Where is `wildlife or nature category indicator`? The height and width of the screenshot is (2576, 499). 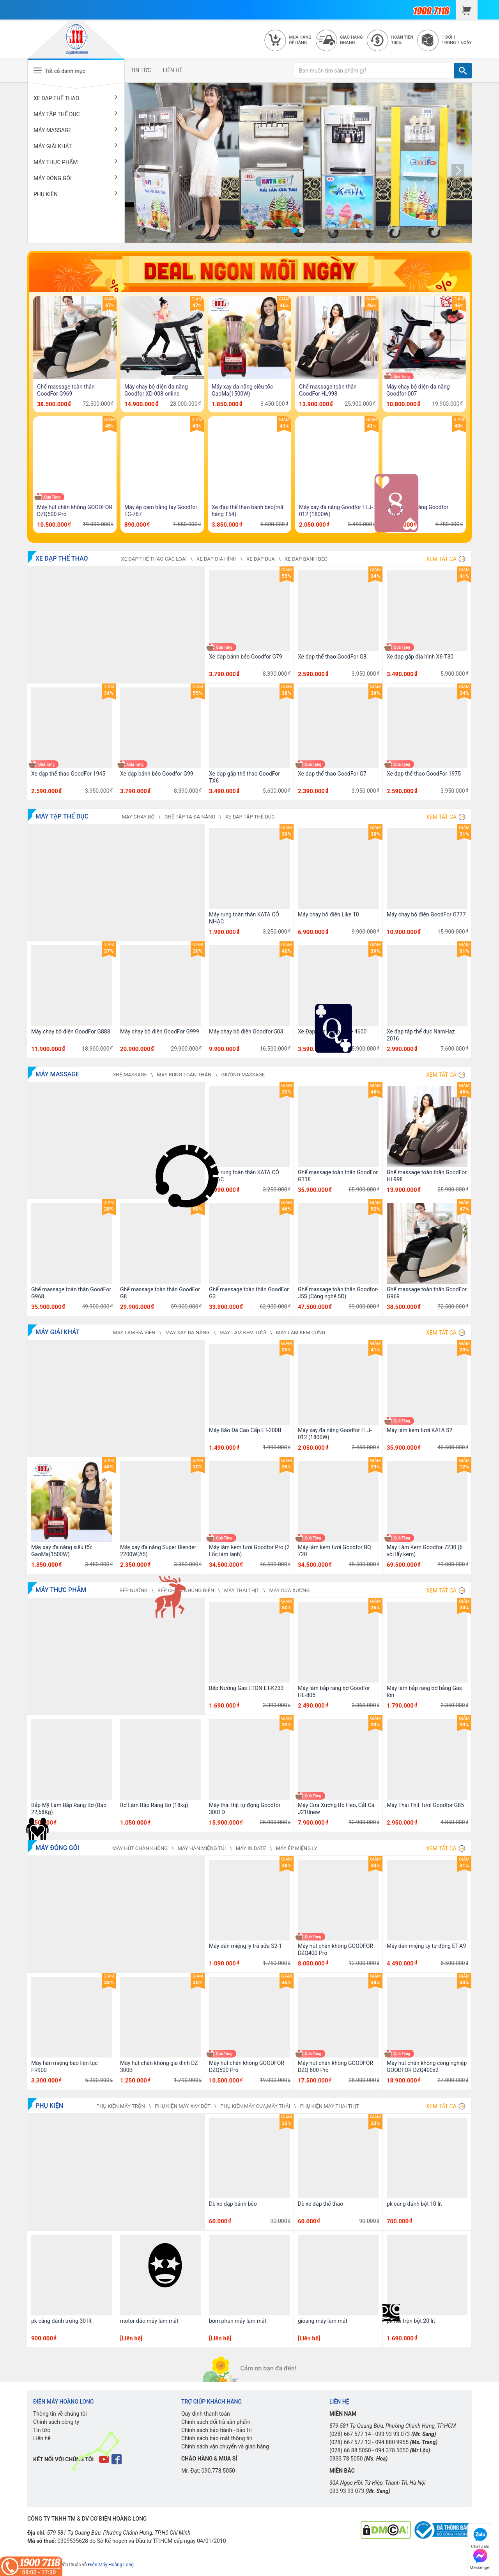 wildlife or nature category indicator is located at coordinates (171, 1597).